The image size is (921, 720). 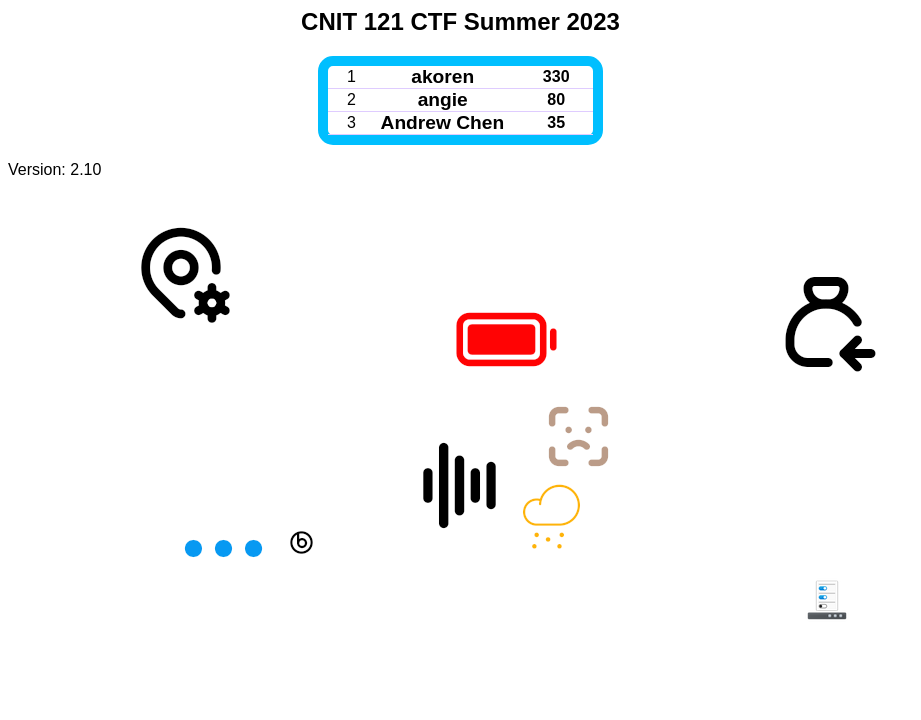 What do you see at coordinates (459, 485) in the screenshot?
I see `view audio waveform or sound visualization` at bounding box center [459, 485].